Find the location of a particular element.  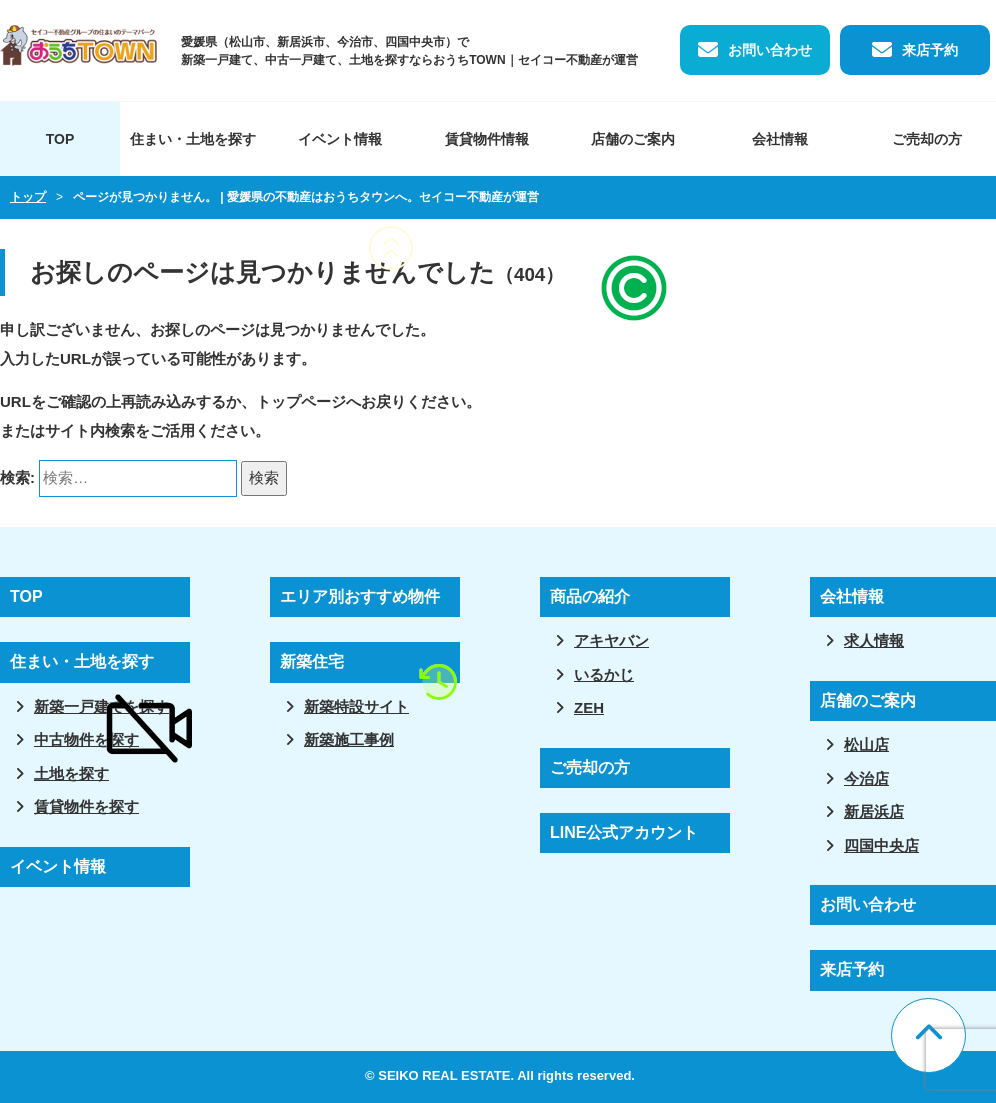

undo or revert to a previous state is located at coordinates (439, 682).